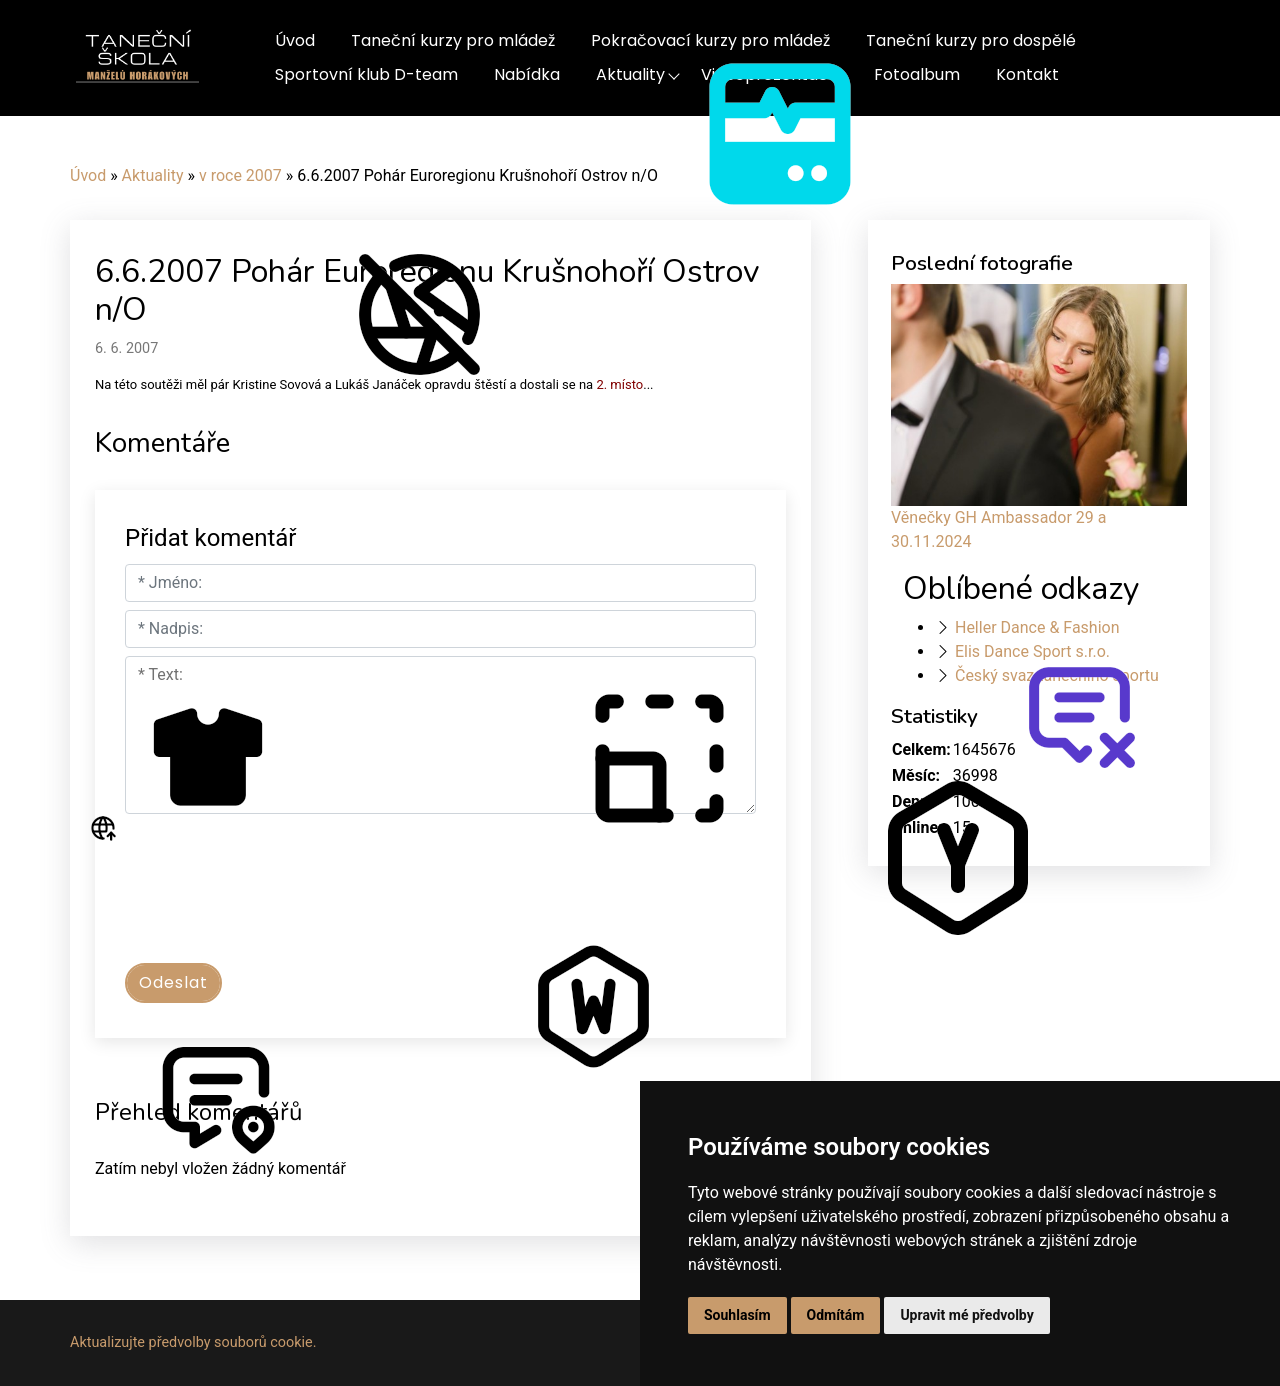 This screenshot has width=1280, height=1386. Describe the element at coordinates (419, 314) in the screenshot. I see `camera aperture disabled` at that location.